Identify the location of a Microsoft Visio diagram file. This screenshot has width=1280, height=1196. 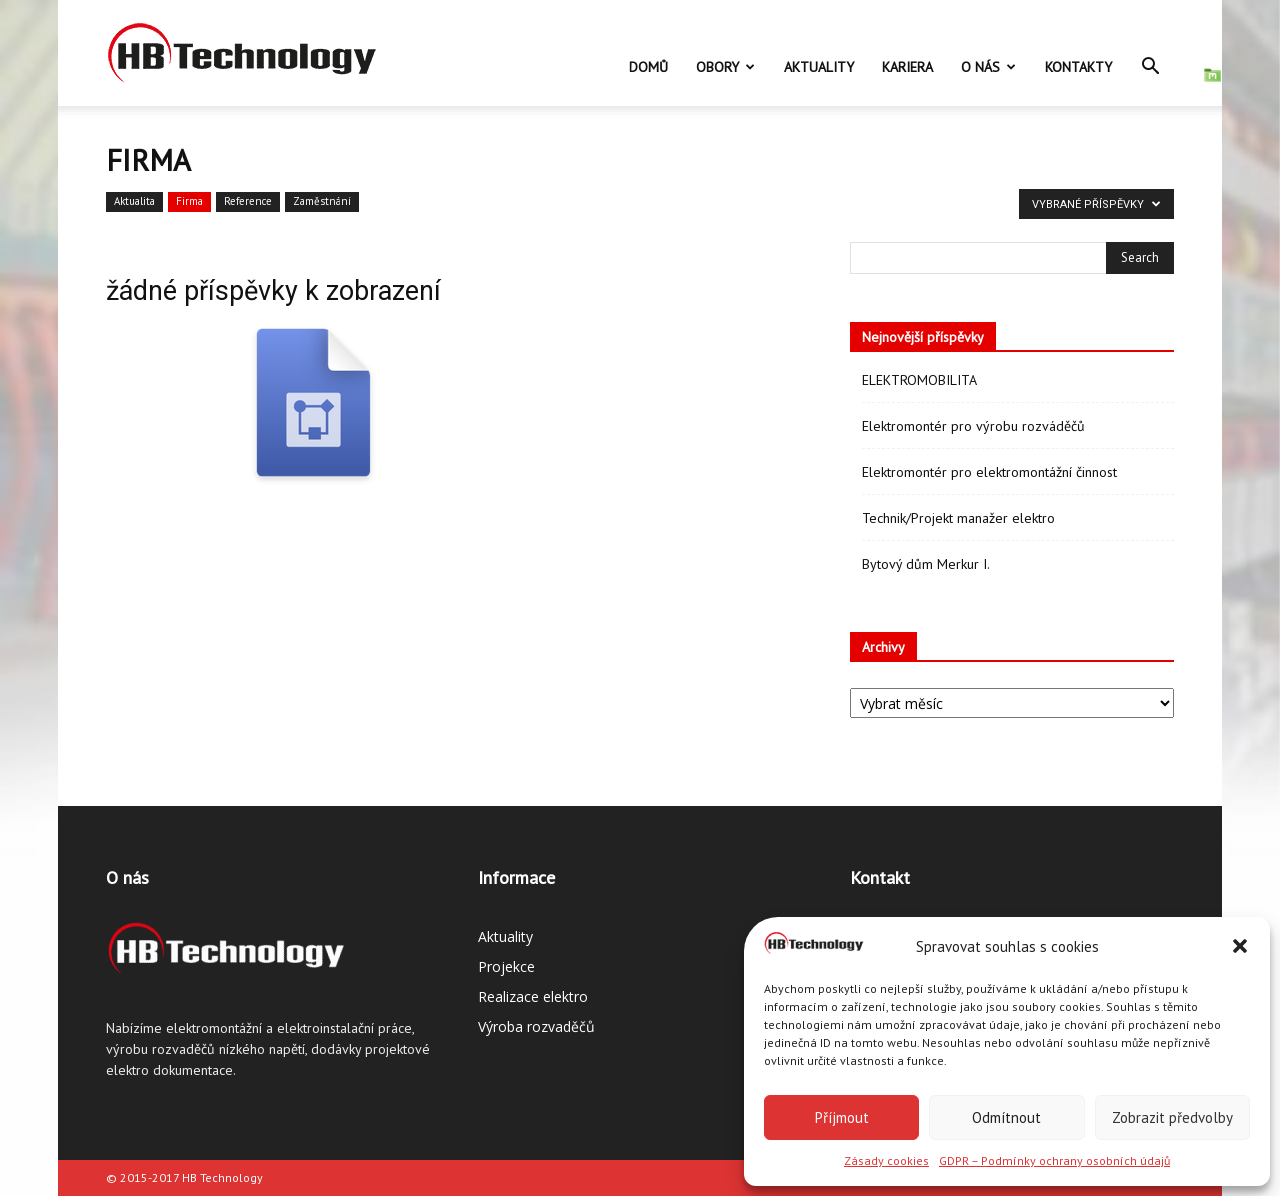
(313, 405).